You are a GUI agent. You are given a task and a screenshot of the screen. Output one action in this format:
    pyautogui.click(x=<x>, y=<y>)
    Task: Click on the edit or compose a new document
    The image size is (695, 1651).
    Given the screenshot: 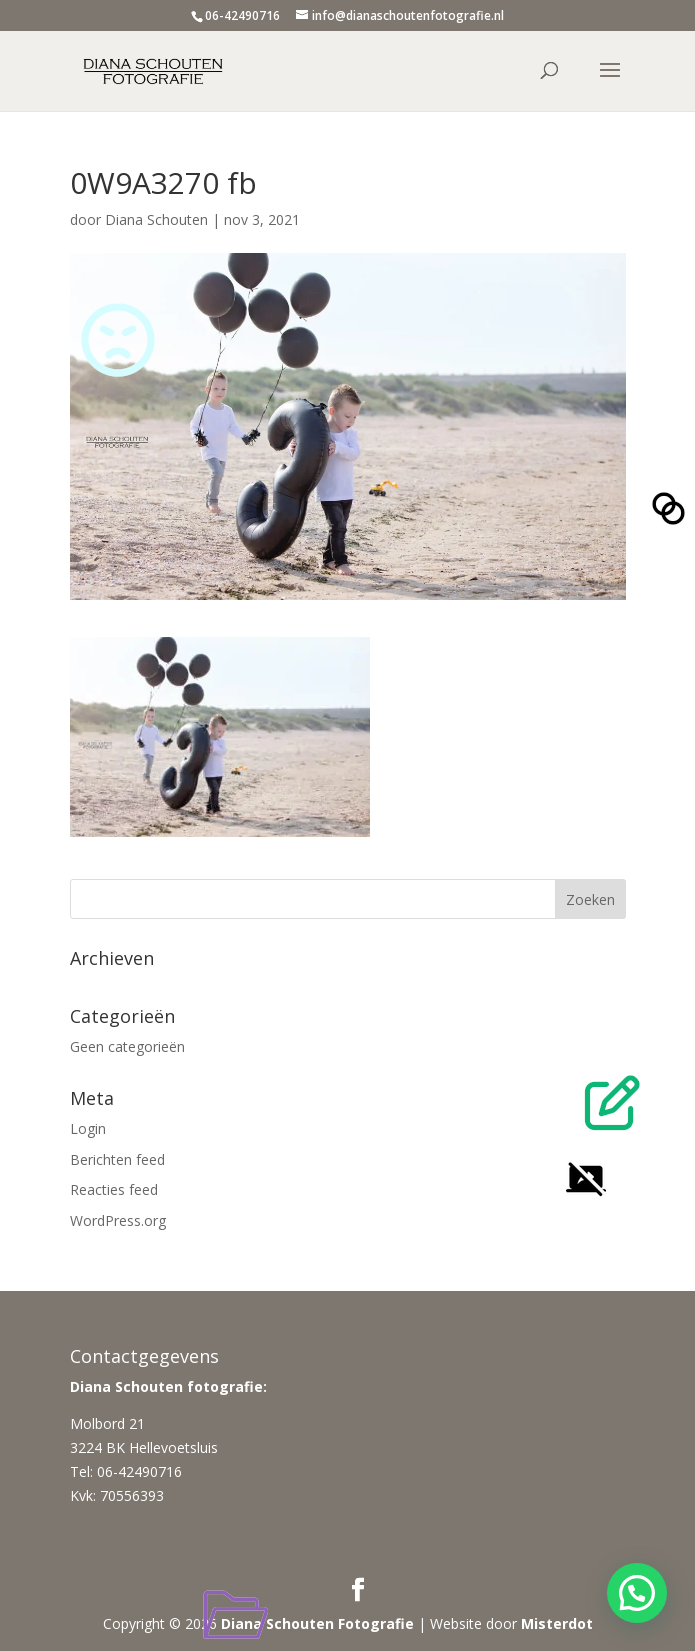 What is the action you would take?
    pyautogui.click(x=612, y=1102)
    